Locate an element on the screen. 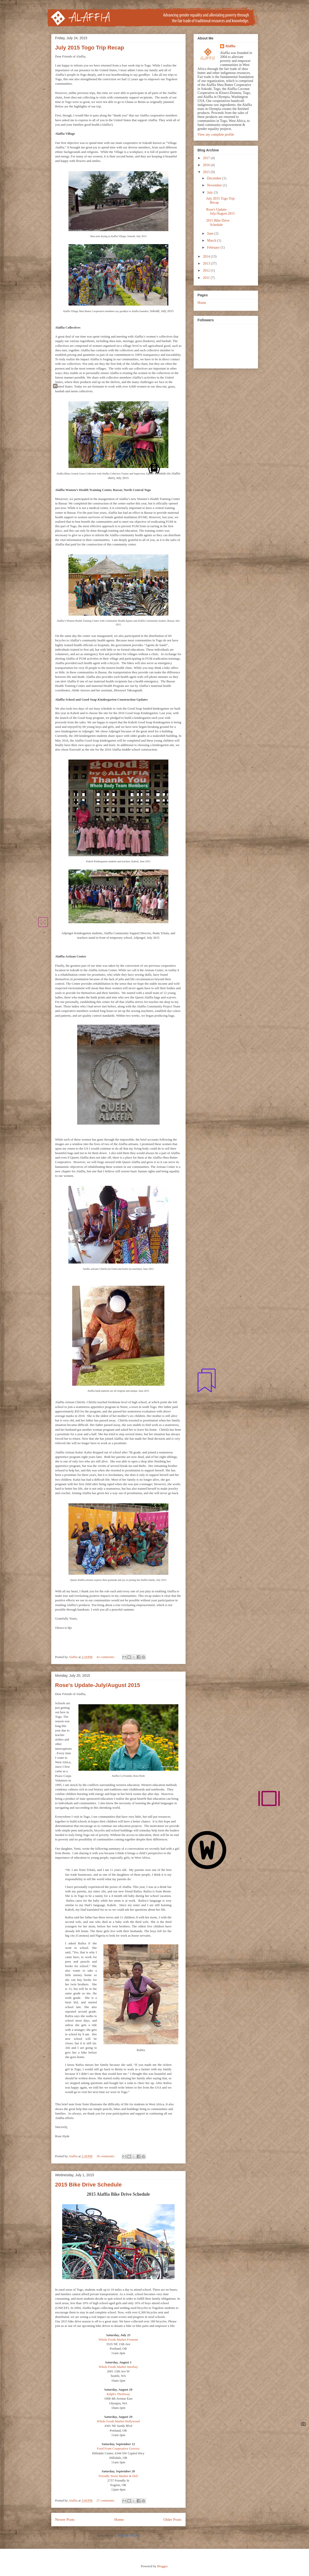 The image size is (309, 2576). randomize or shuffle content is located at coordinates (43, 922).